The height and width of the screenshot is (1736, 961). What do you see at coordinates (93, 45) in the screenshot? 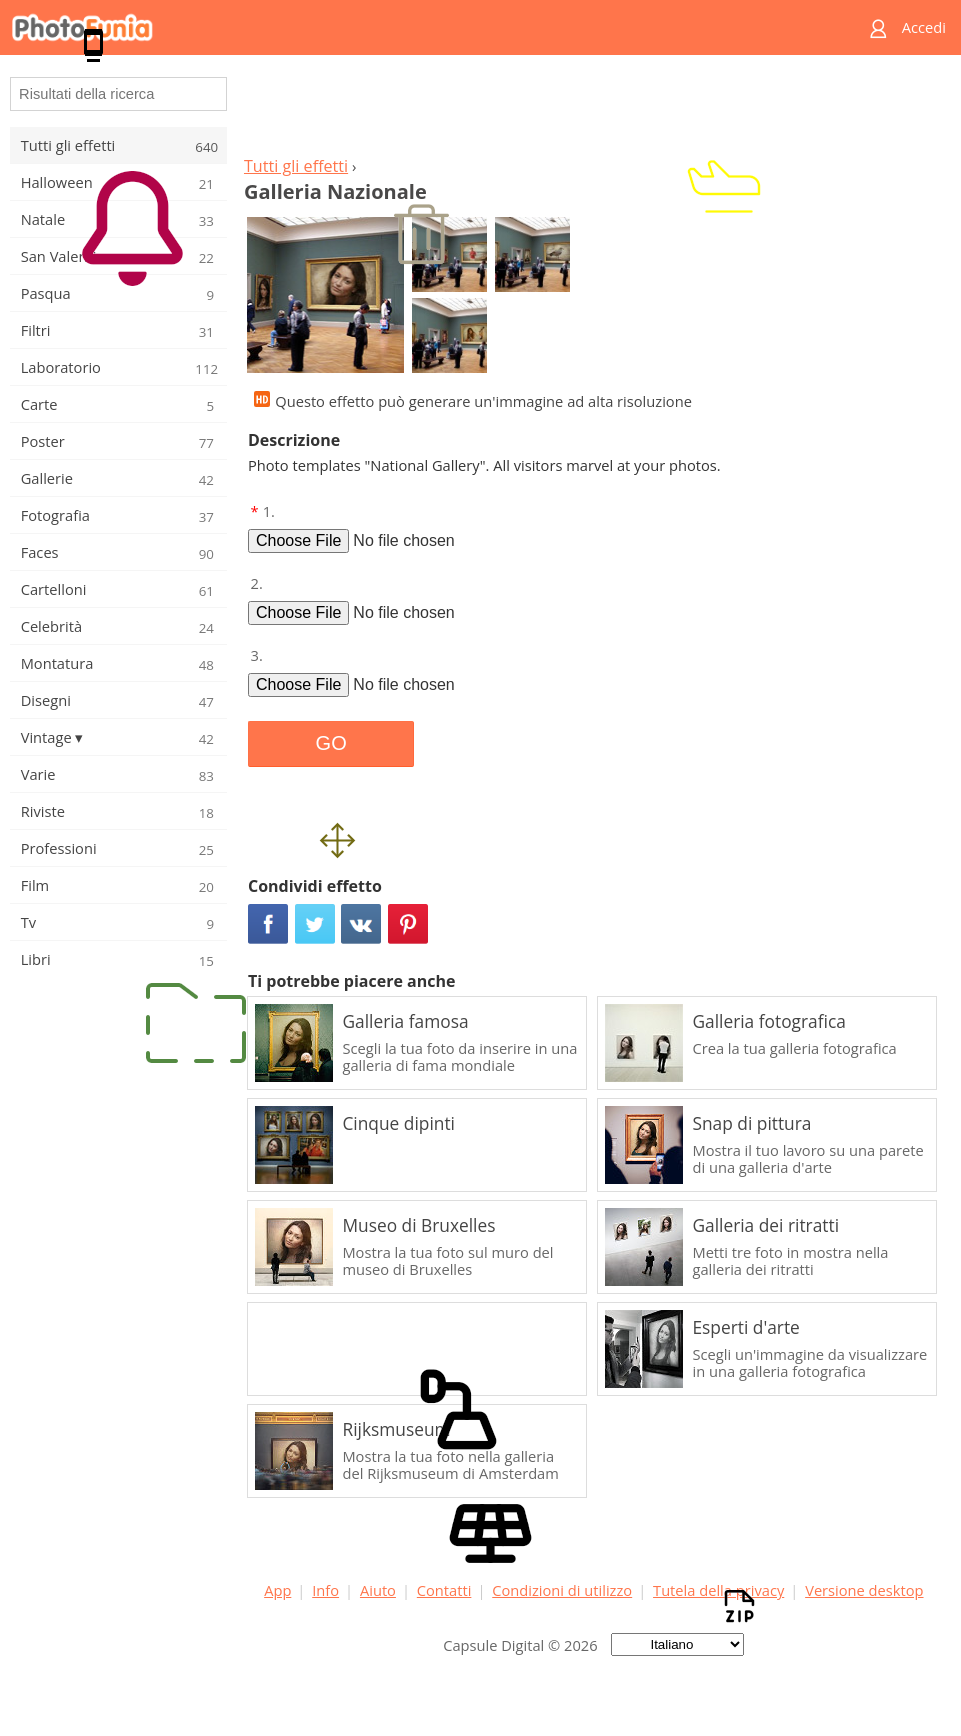
I see `dock your device to a charging station` at bounding box center [93, 45].